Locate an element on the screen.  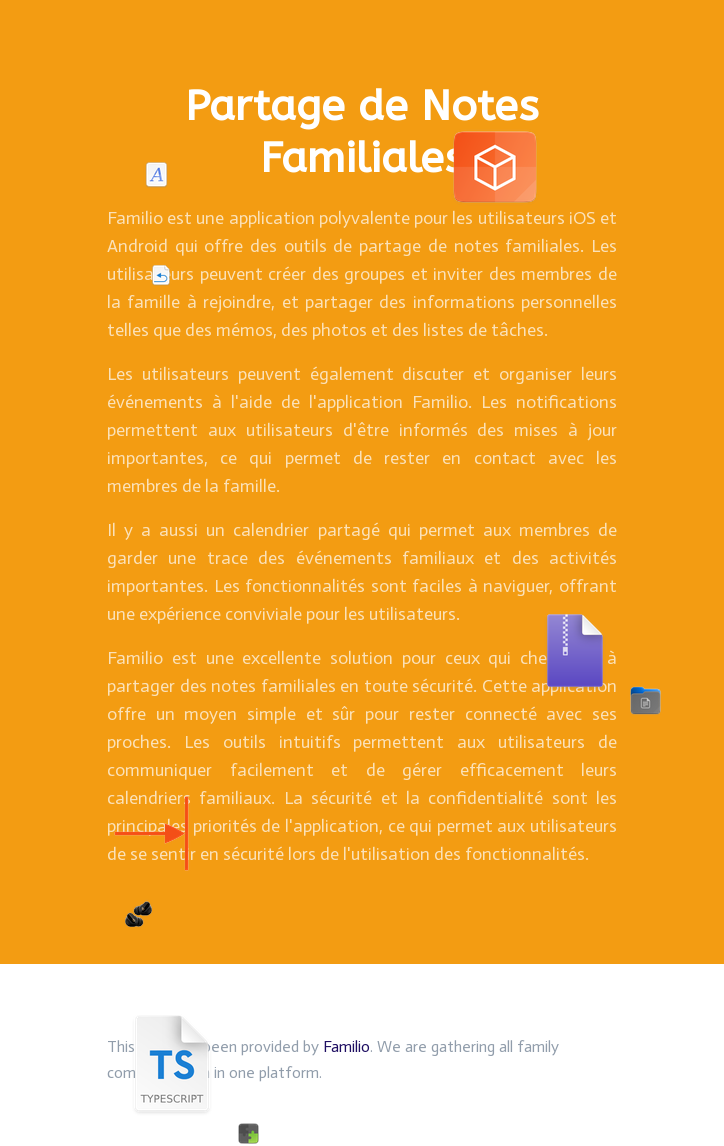
connect beats wireless earbuds is located at coordinates (138, 914).